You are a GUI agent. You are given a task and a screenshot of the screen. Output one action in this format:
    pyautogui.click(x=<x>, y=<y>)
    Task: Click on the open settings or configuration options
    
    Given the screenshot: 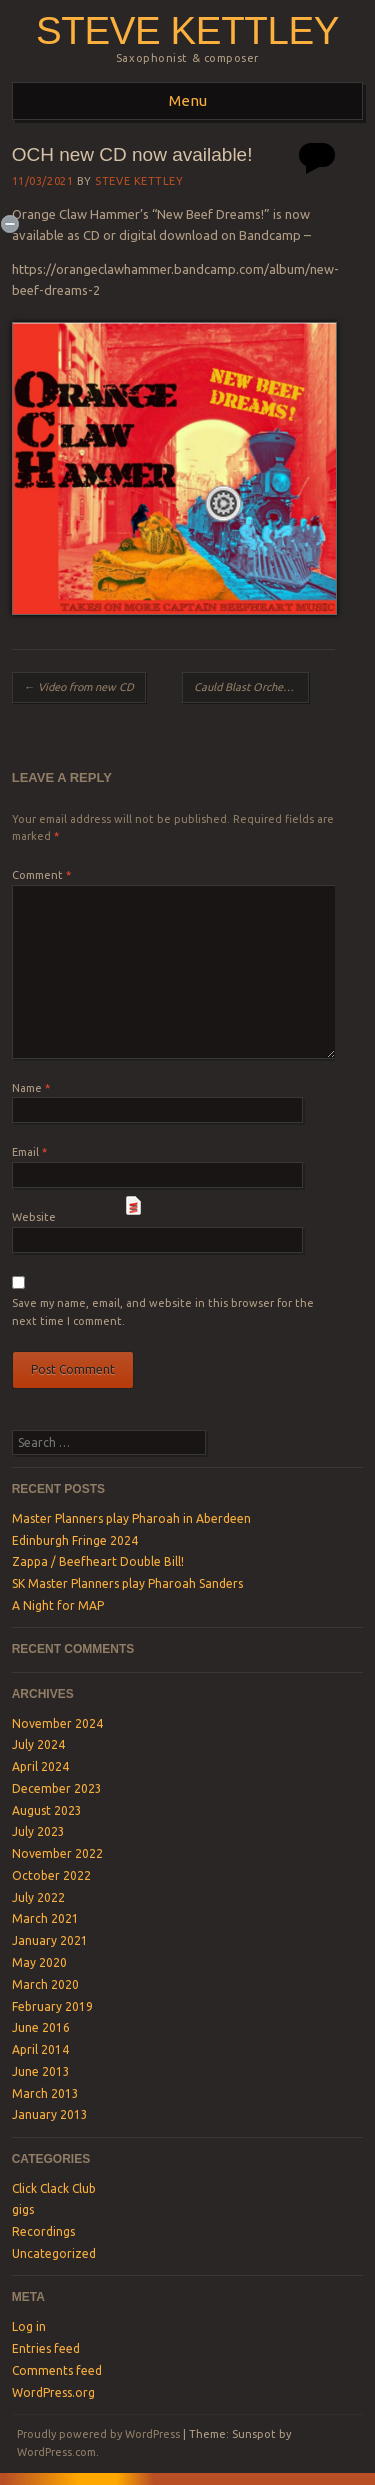 What is the action you would take?
    pyautogui.click(x=223, y=503)
    